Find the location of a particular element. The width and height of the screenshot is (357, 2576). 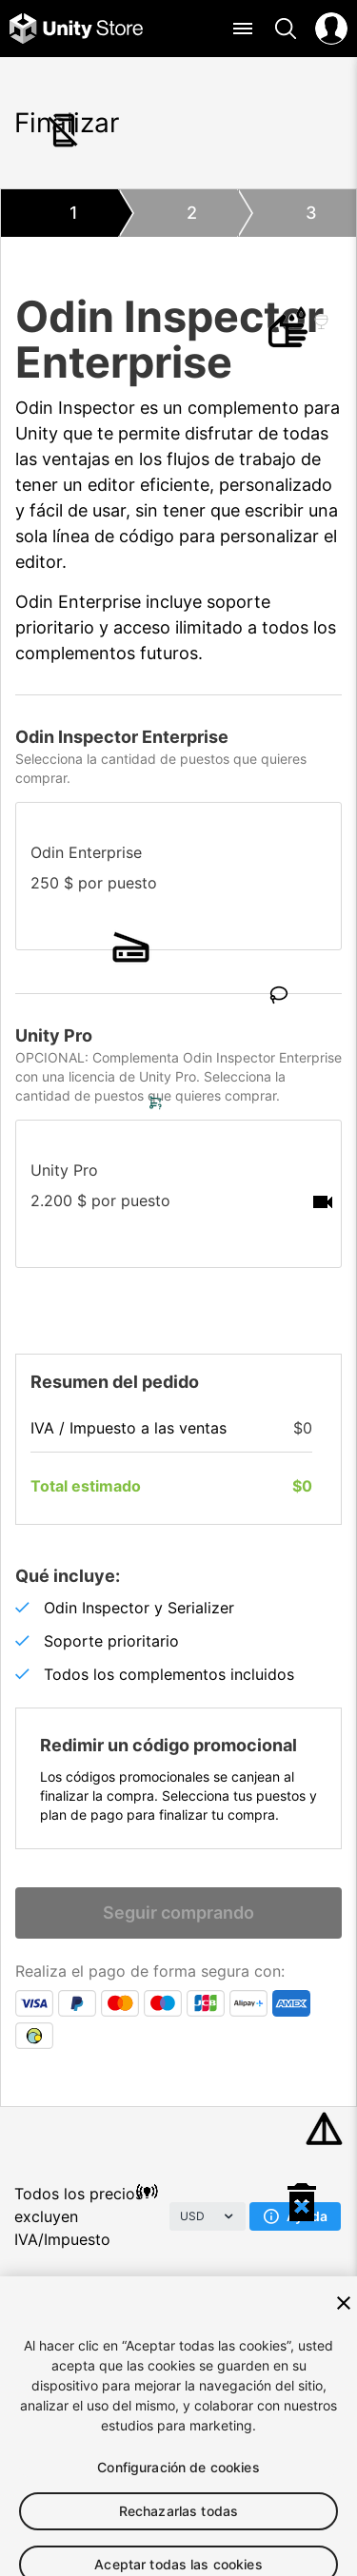

no cell phone service available is located at coordinates (64, 130).